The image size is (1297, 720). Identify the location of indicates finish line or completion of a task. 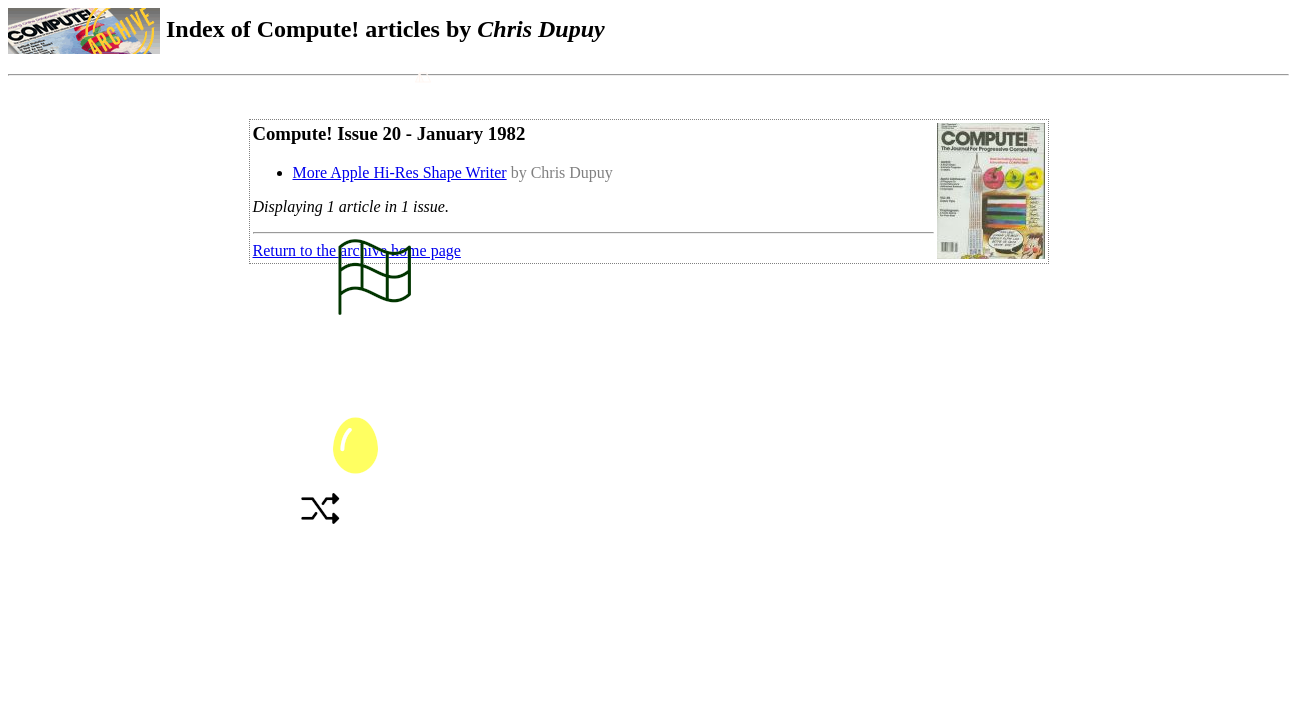
(371, 275).